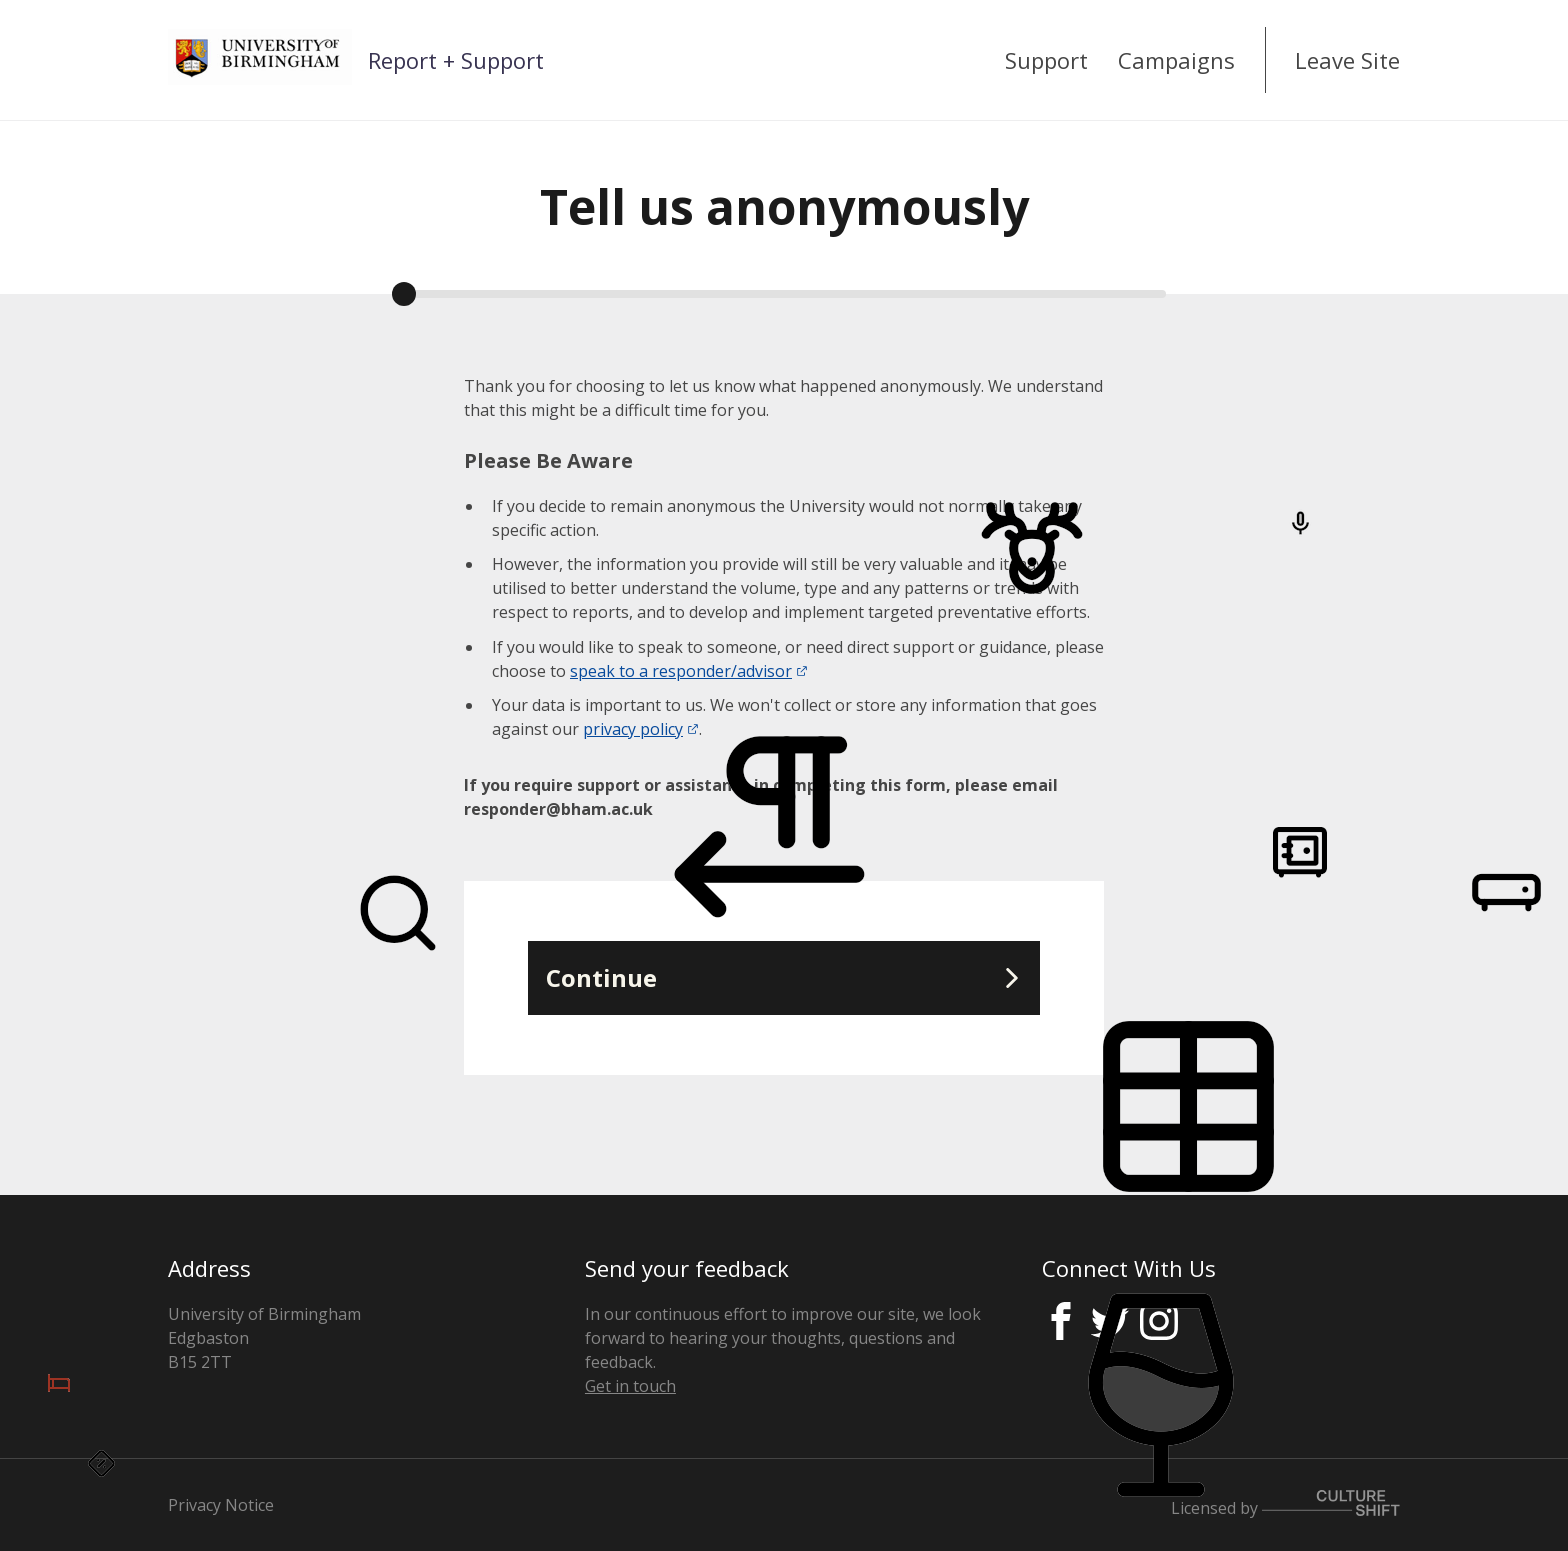 The image size is (1568, 1551). Describe the element at coordinates (59, 1383) in the screenshot. I see `view accommodation or hotel options` at that location.